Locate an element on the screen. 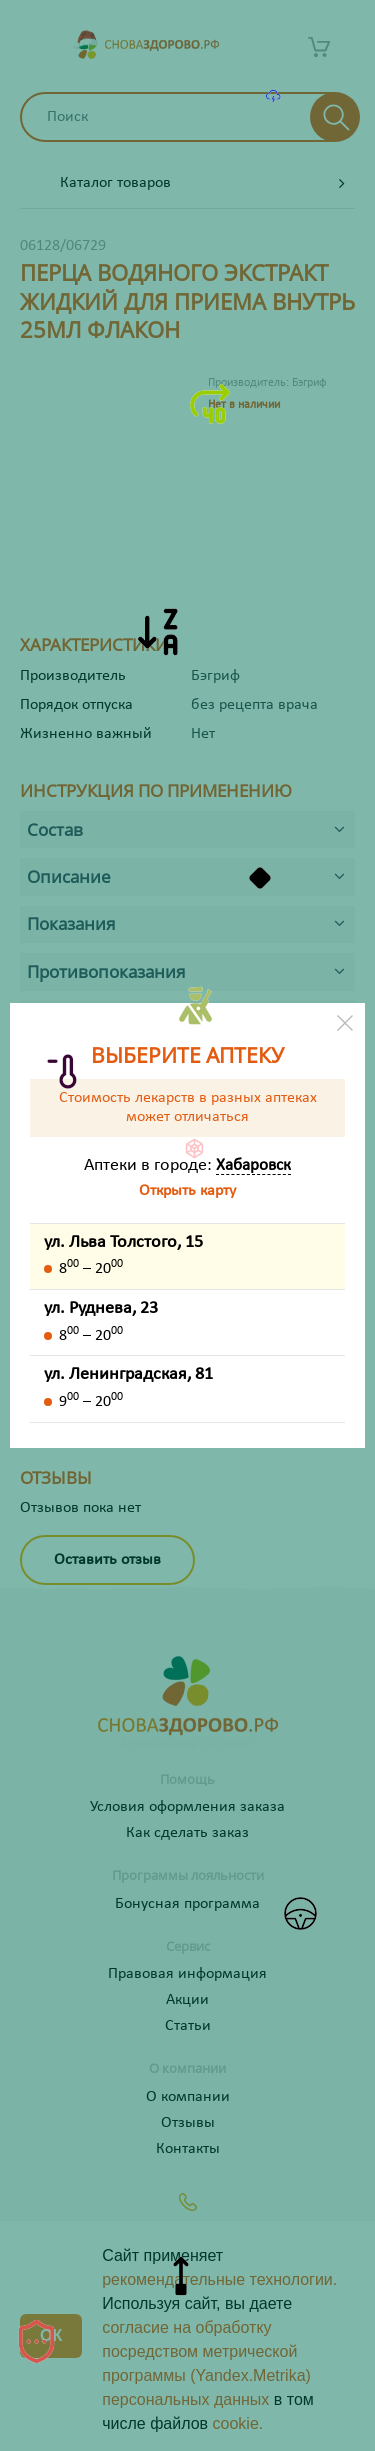  access driving or navigation mode is located at coordinates (300, 1913).